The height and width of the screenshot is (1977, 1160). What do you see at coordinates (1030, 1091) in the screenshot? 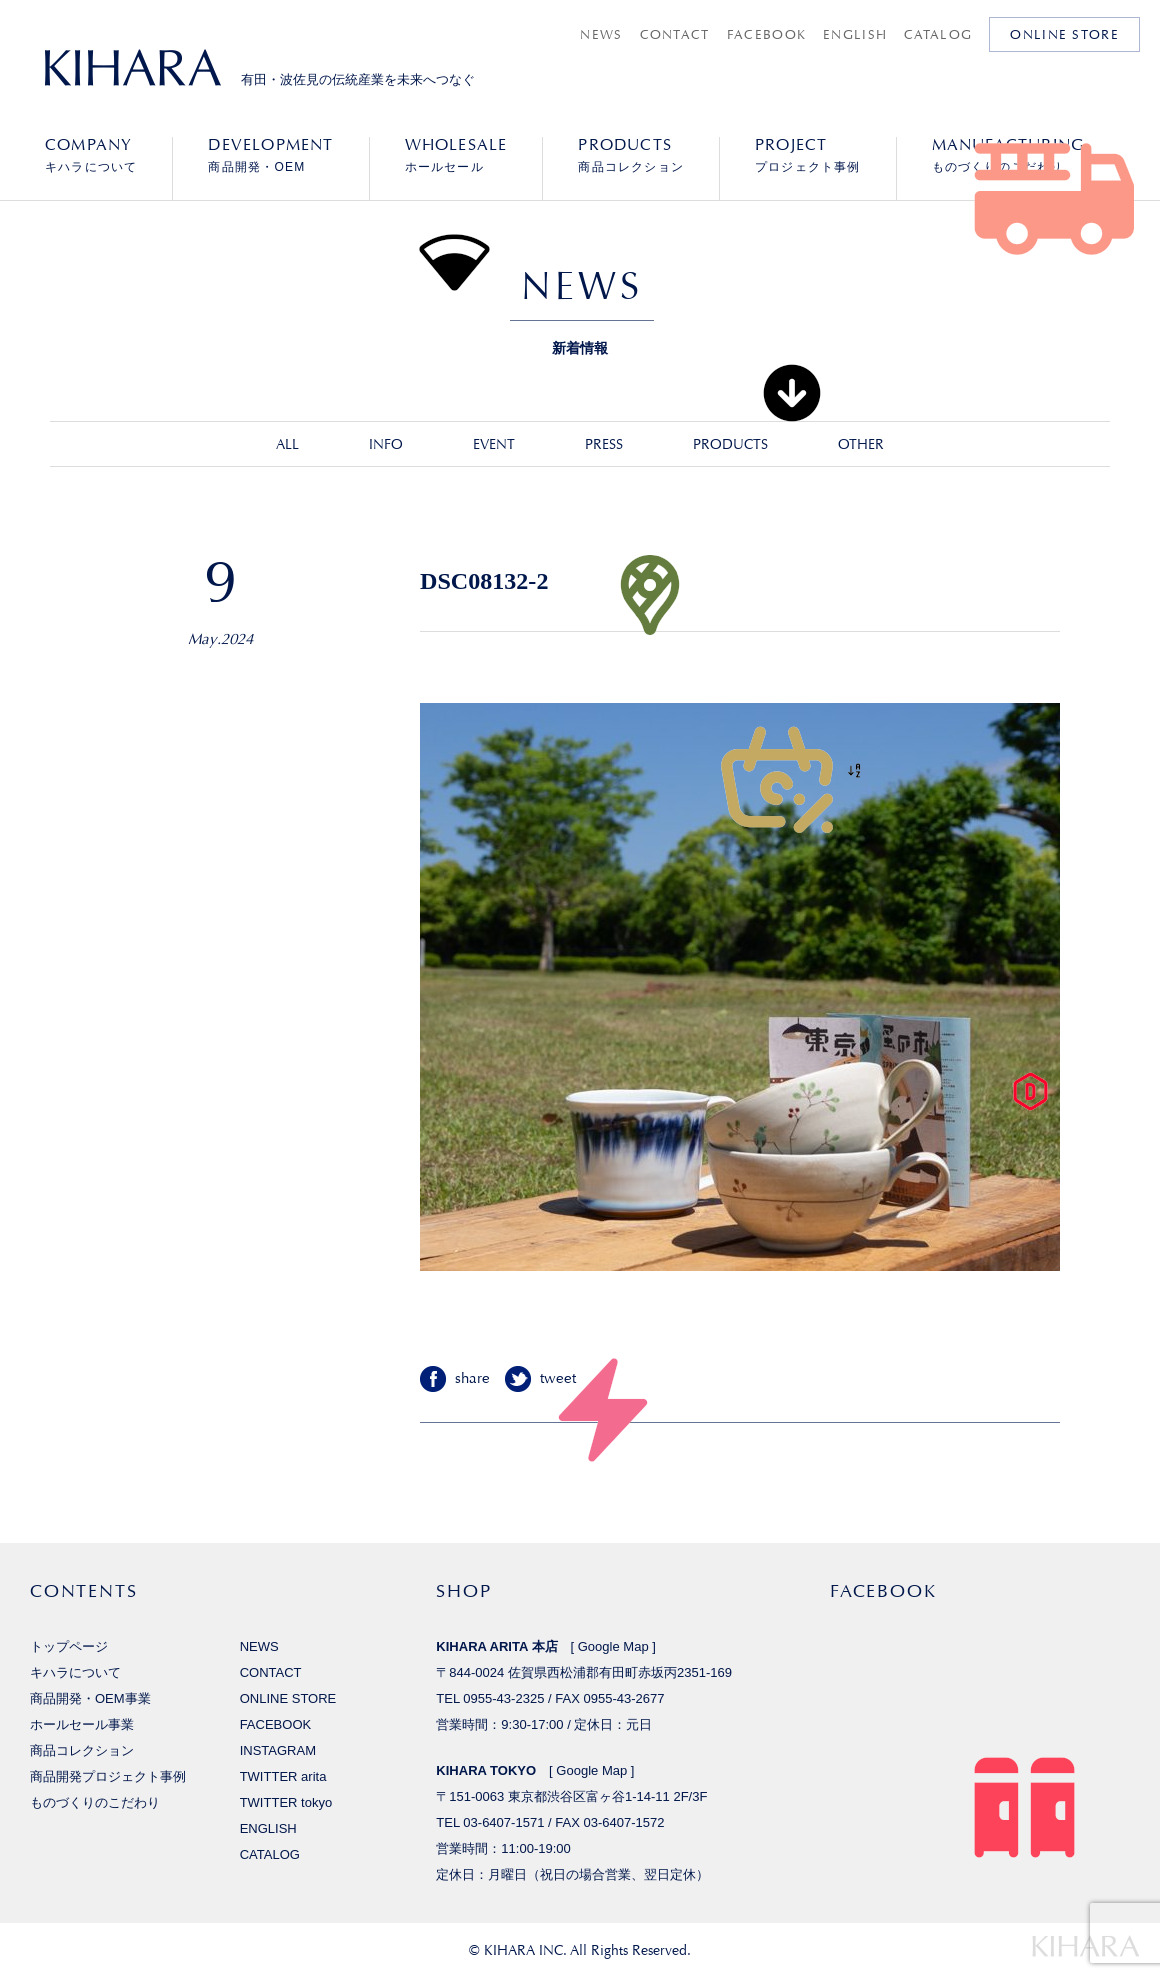
I see `app icon or logo featuring the letter D` at bounding box center [1030, 1091].